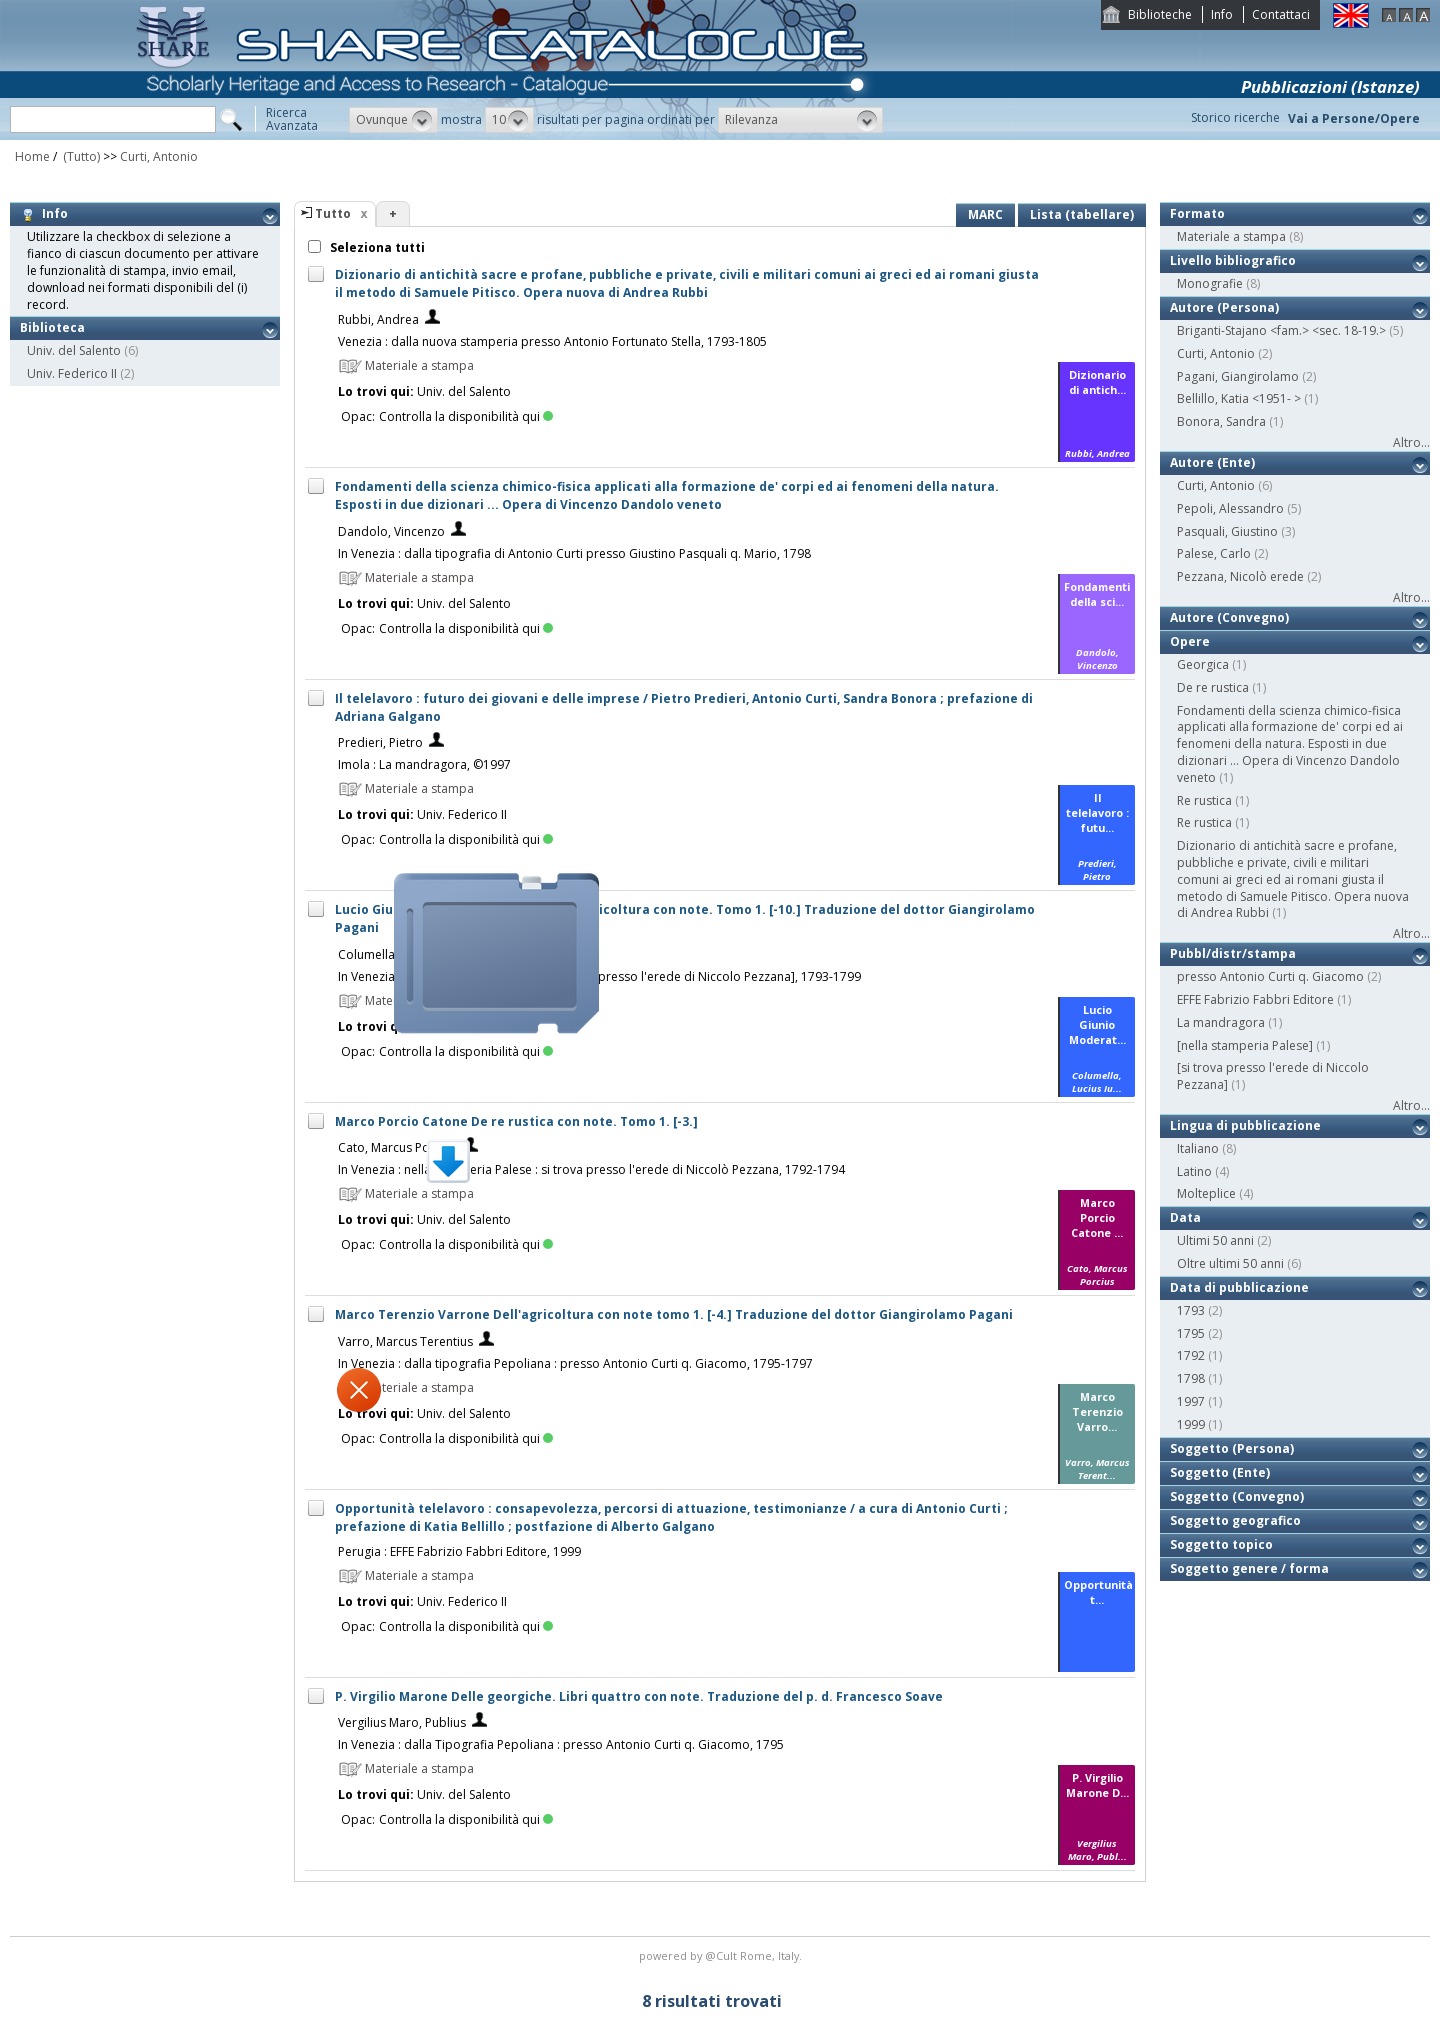 The width and height of the screenshot is (1440, 2028). What do you see at coordinates (359, 1390) in the screenshot?
I see `indicates an error or failed action` at bounding box center [359, 1390].